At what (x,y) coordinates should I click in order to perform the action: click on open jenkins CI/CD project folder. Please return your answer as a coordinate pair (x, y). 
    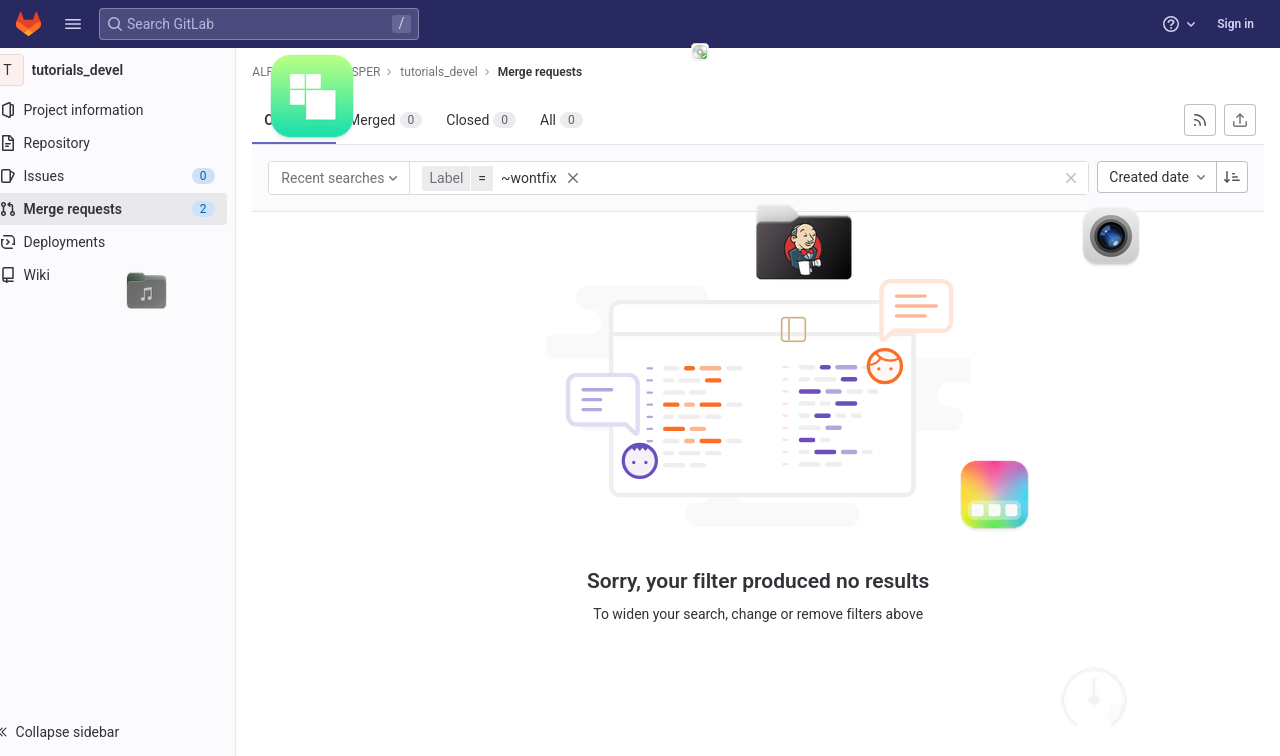
    Looking at the image, I should click on (803, 244).